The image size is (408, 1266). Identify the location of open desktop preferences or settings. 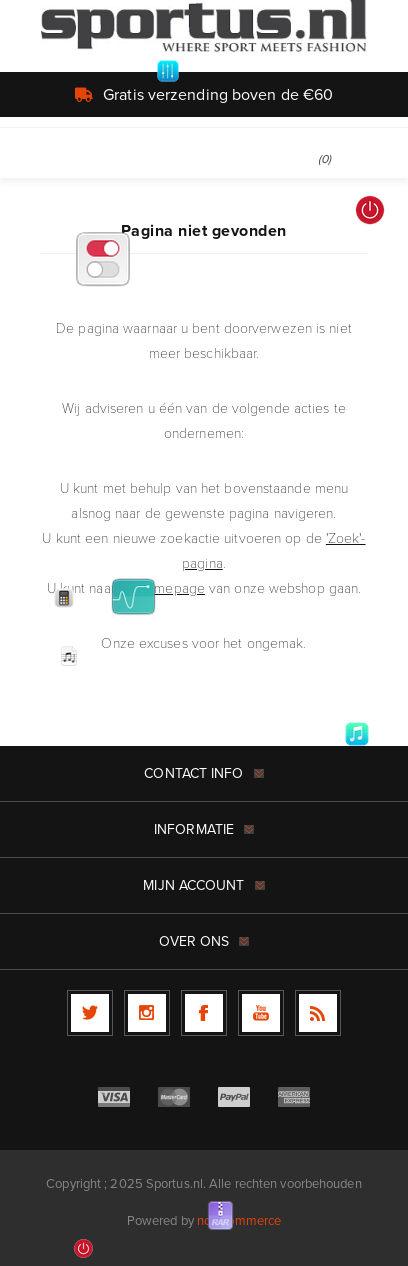
(103, 259).